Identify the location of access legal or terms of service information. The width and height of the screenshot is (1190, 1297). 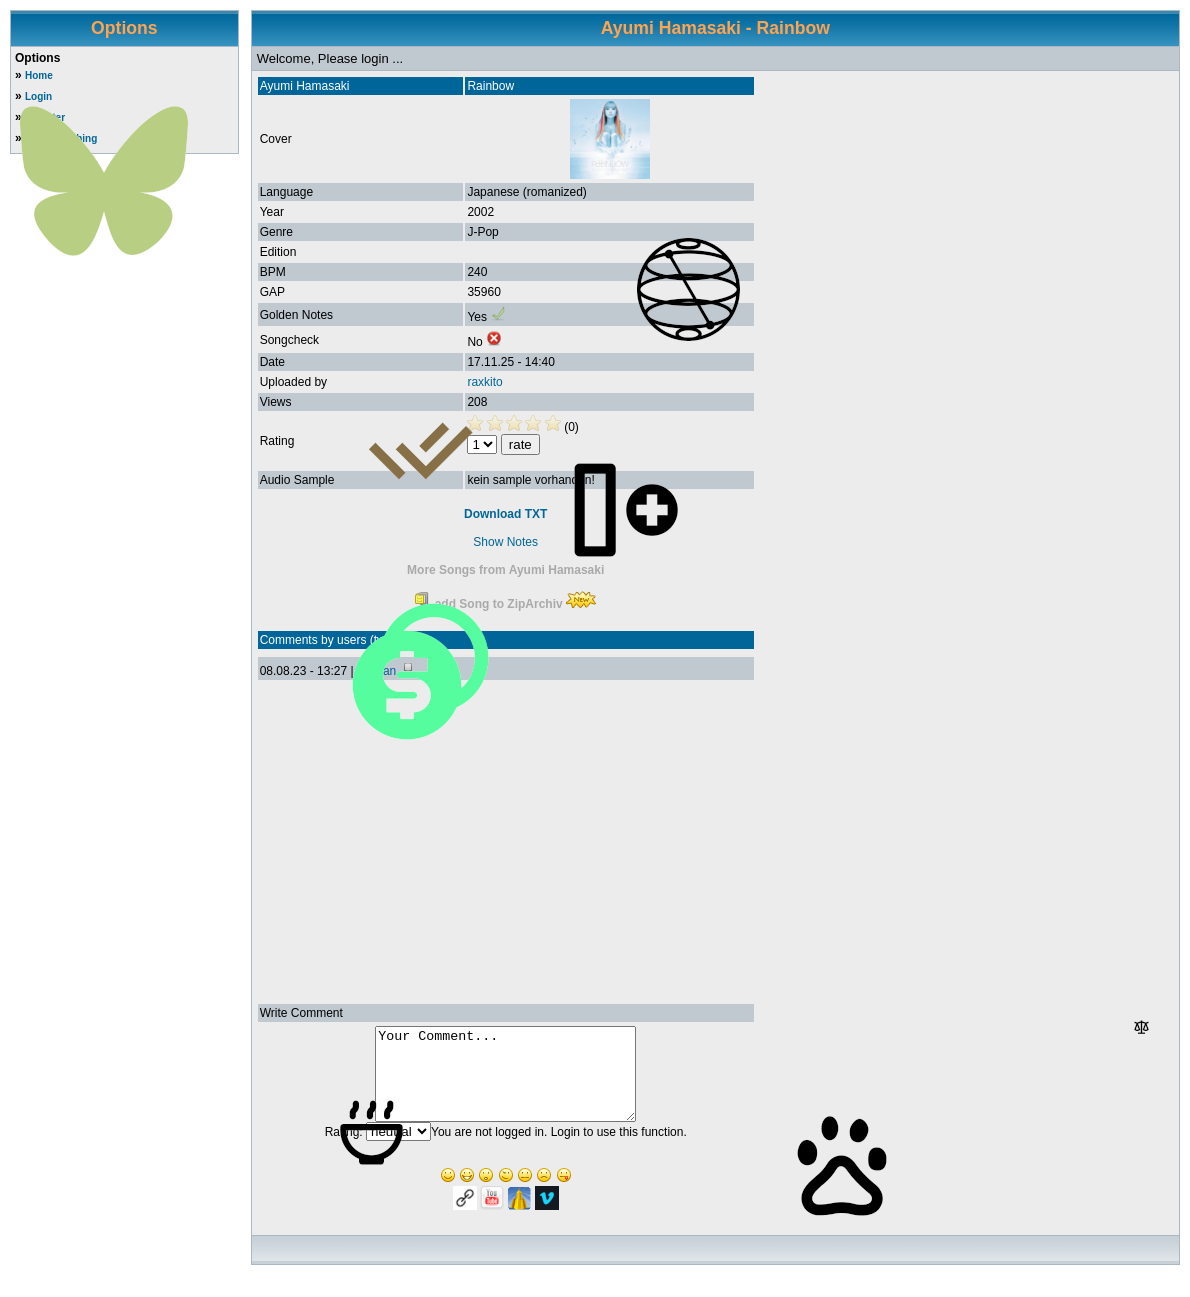
(1141, 1027).